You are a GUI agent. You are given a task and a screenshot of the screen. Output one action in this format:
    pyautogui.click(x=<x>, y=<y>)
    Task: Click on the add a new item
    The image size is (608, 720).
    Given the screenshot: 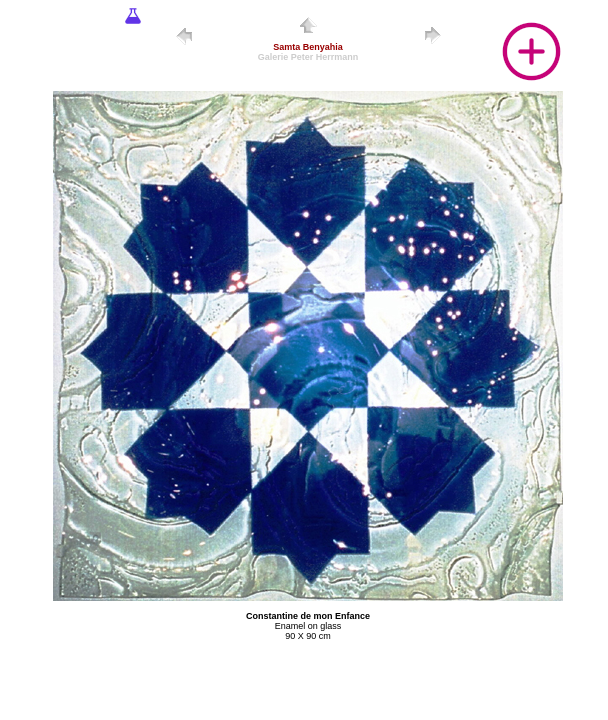 What is the action you would take?
    pyautogui.click(x=531, y=51)
    